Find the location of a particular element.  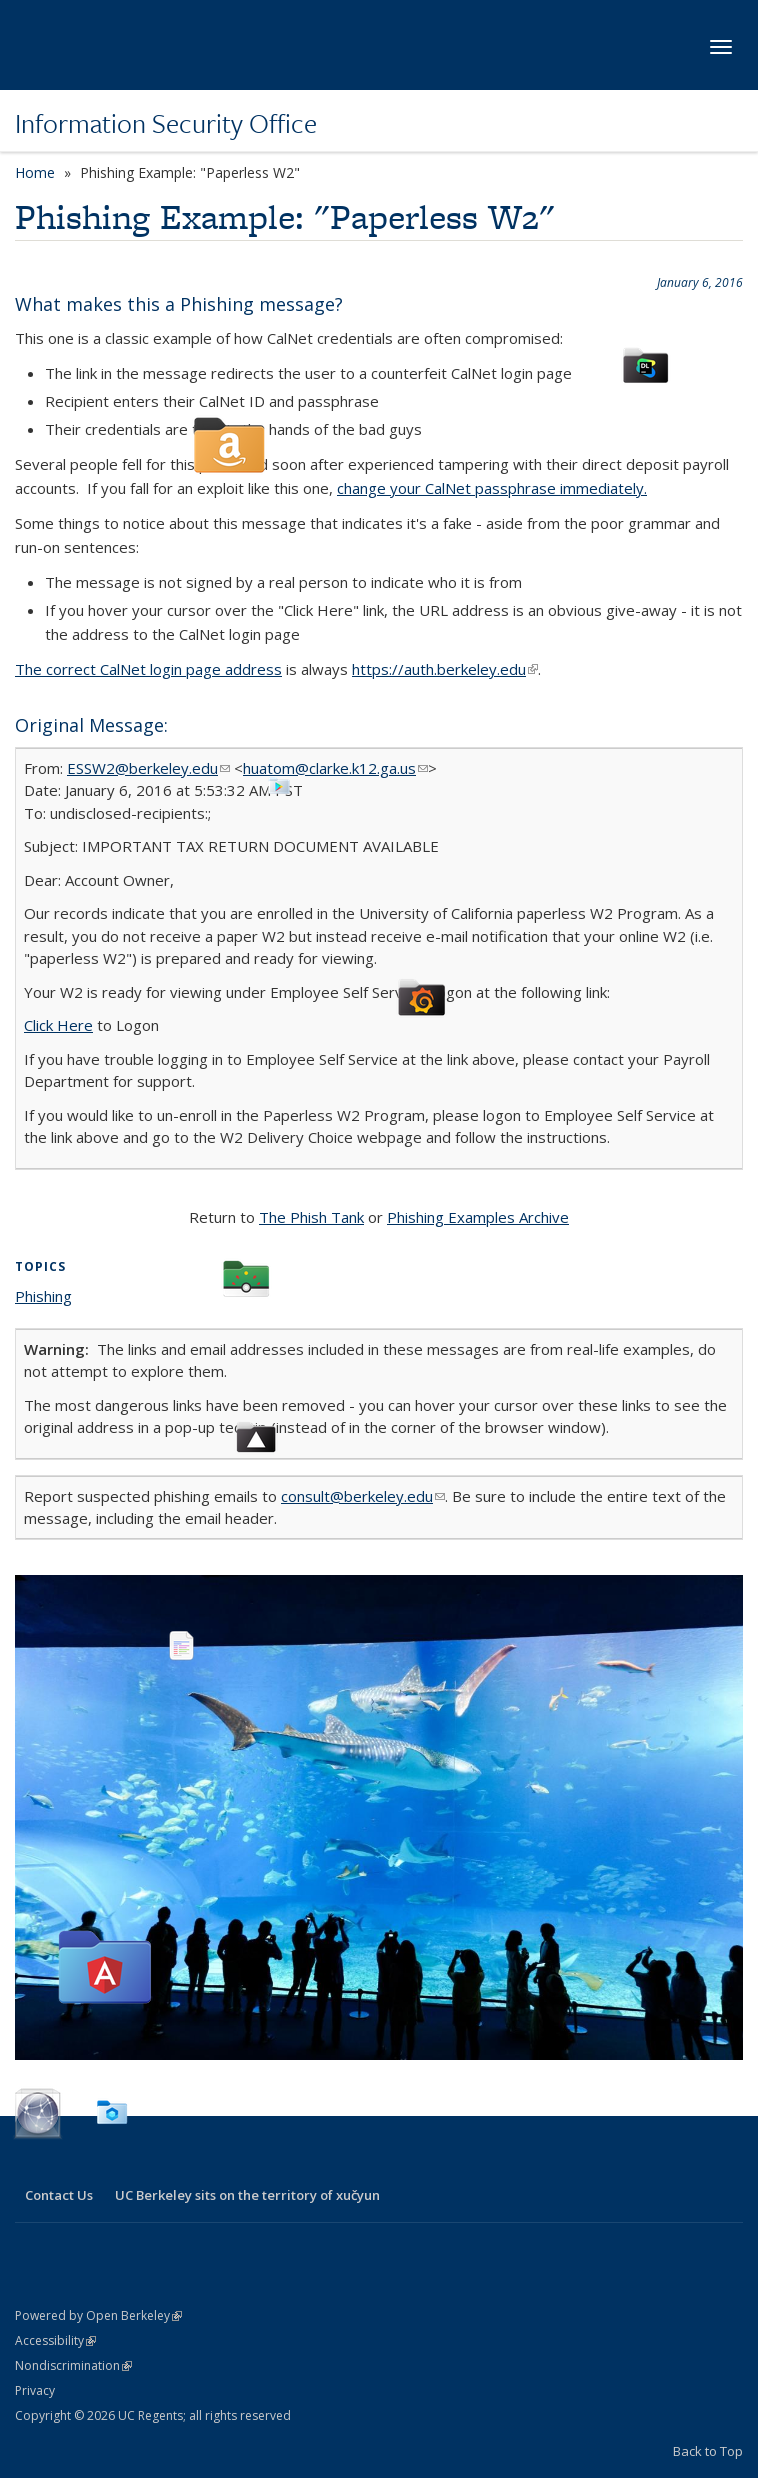

open vercel project files is located at coordinates (256, 1438).